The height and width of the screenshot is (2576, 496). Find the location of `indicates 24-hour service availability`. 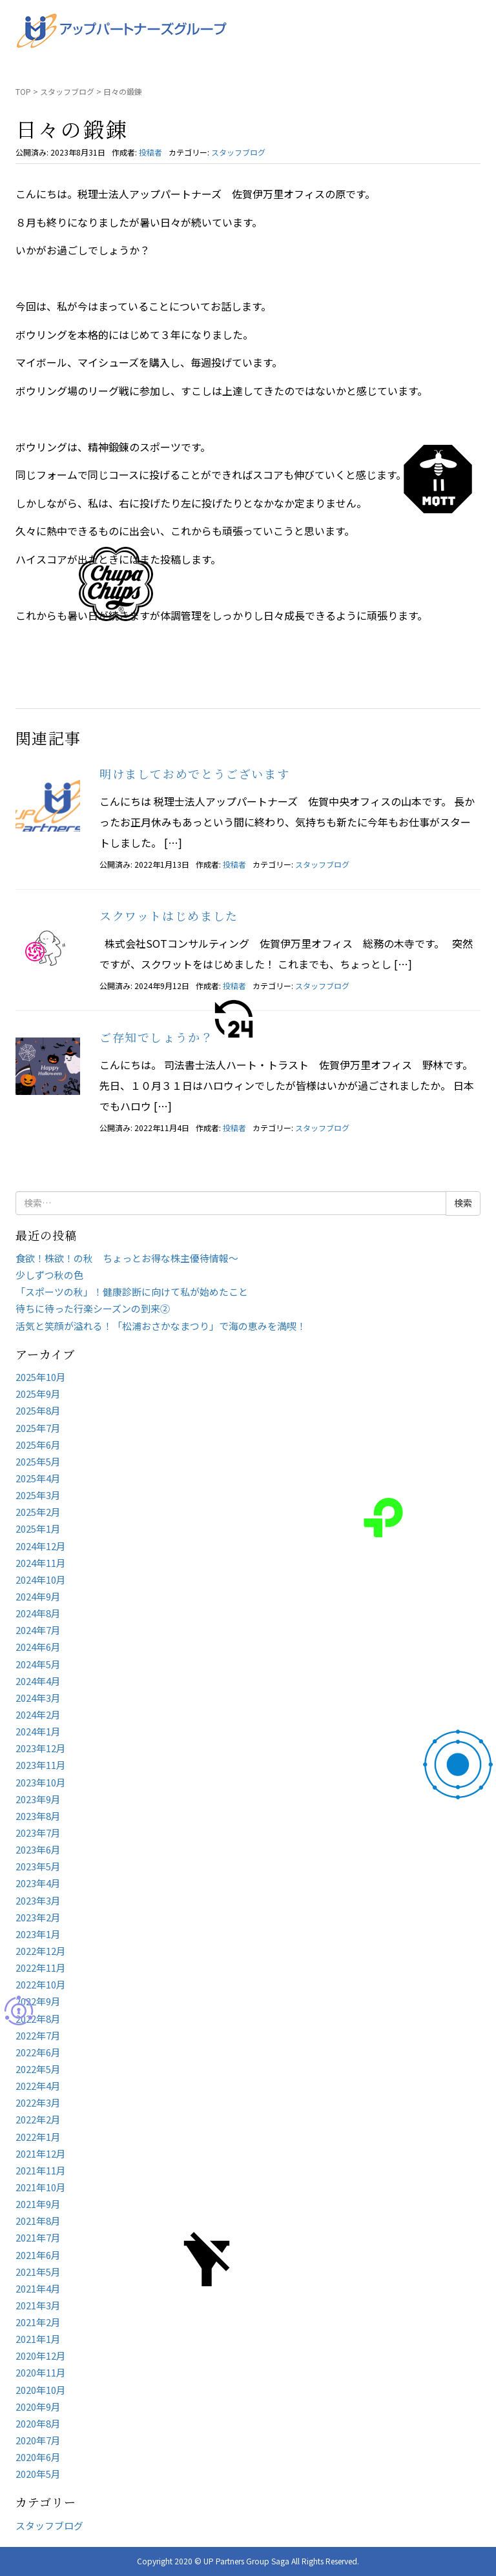

indicates 24-hour service availability is located at coordinates (234, 1019).